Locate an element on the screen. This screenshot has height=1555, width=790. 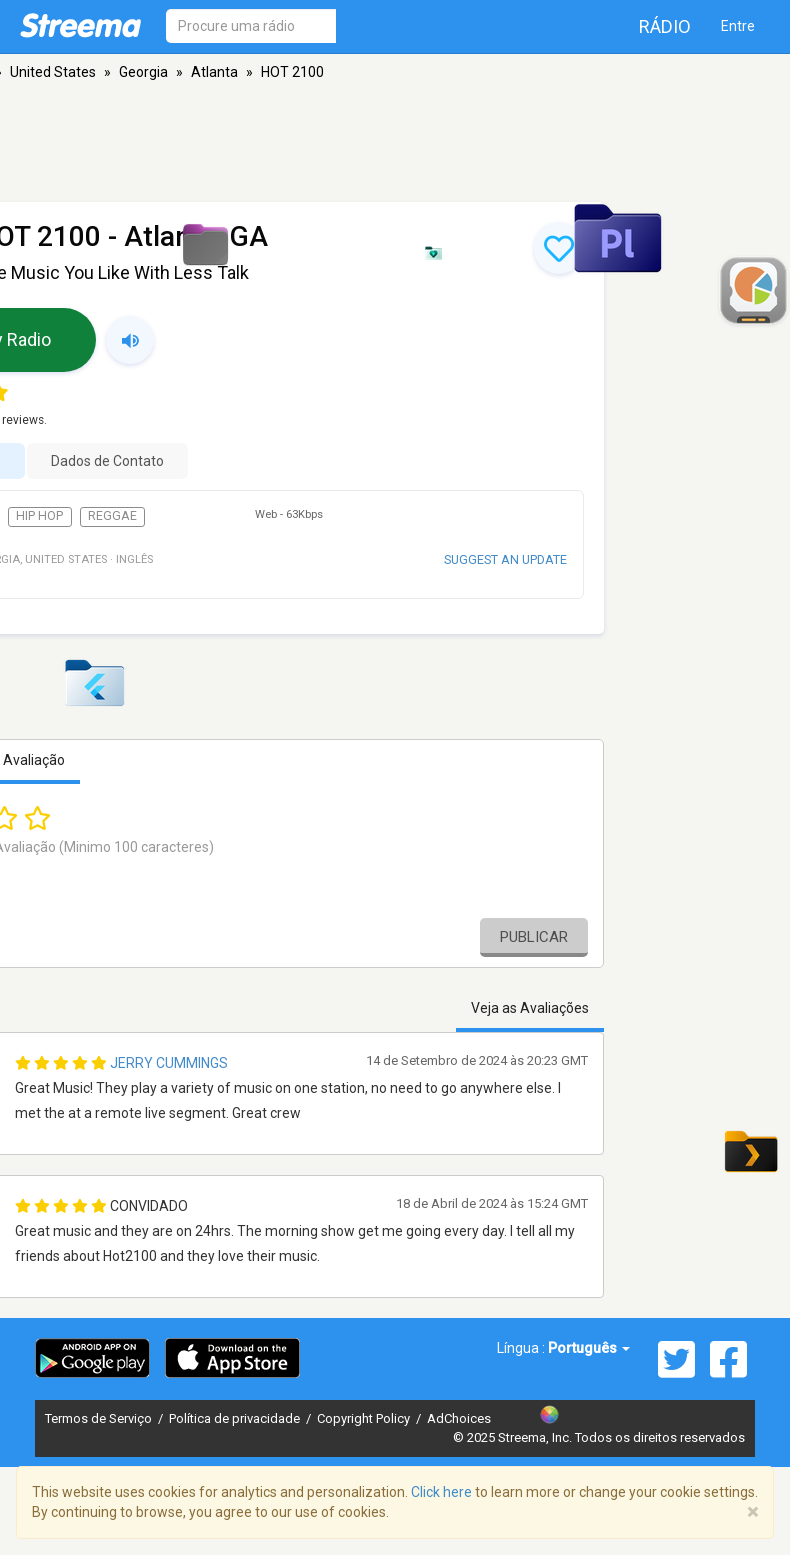
open flutter project folder is located at coordinates (94, 684).